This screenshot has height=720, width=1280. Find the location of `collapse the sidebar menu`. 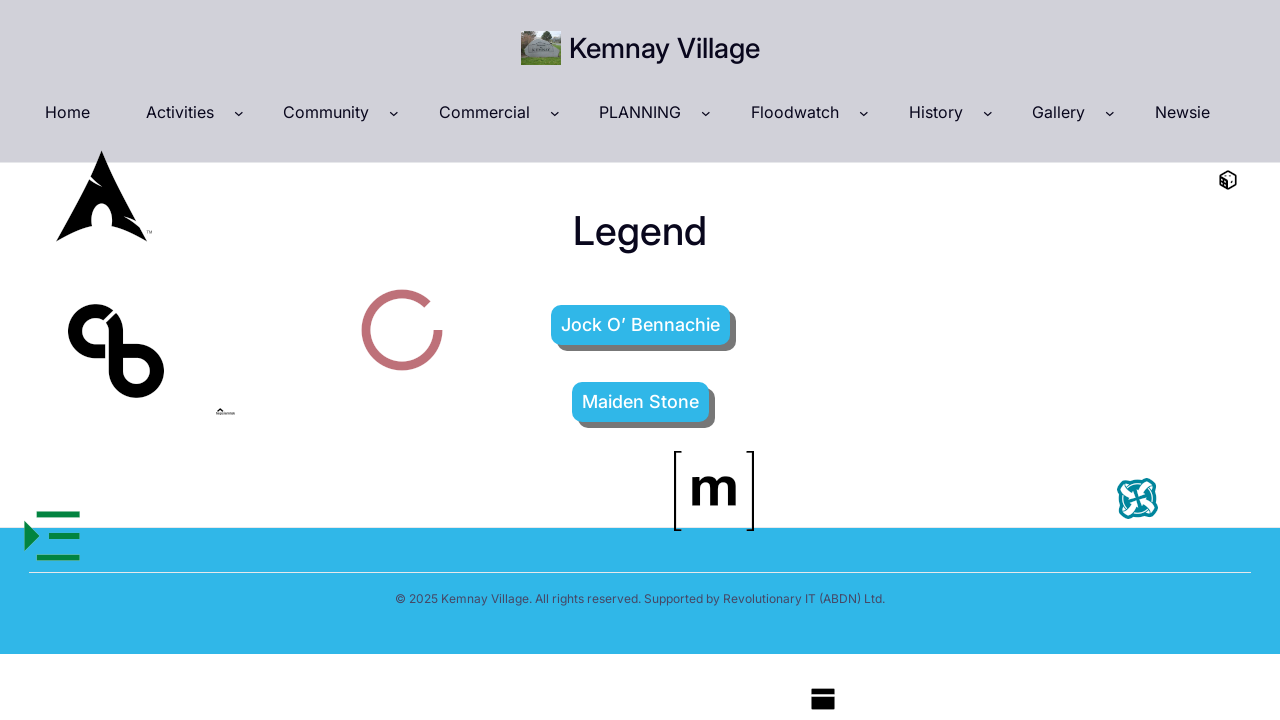

collapse the sidebar menu is located at coordinates (52, 536).